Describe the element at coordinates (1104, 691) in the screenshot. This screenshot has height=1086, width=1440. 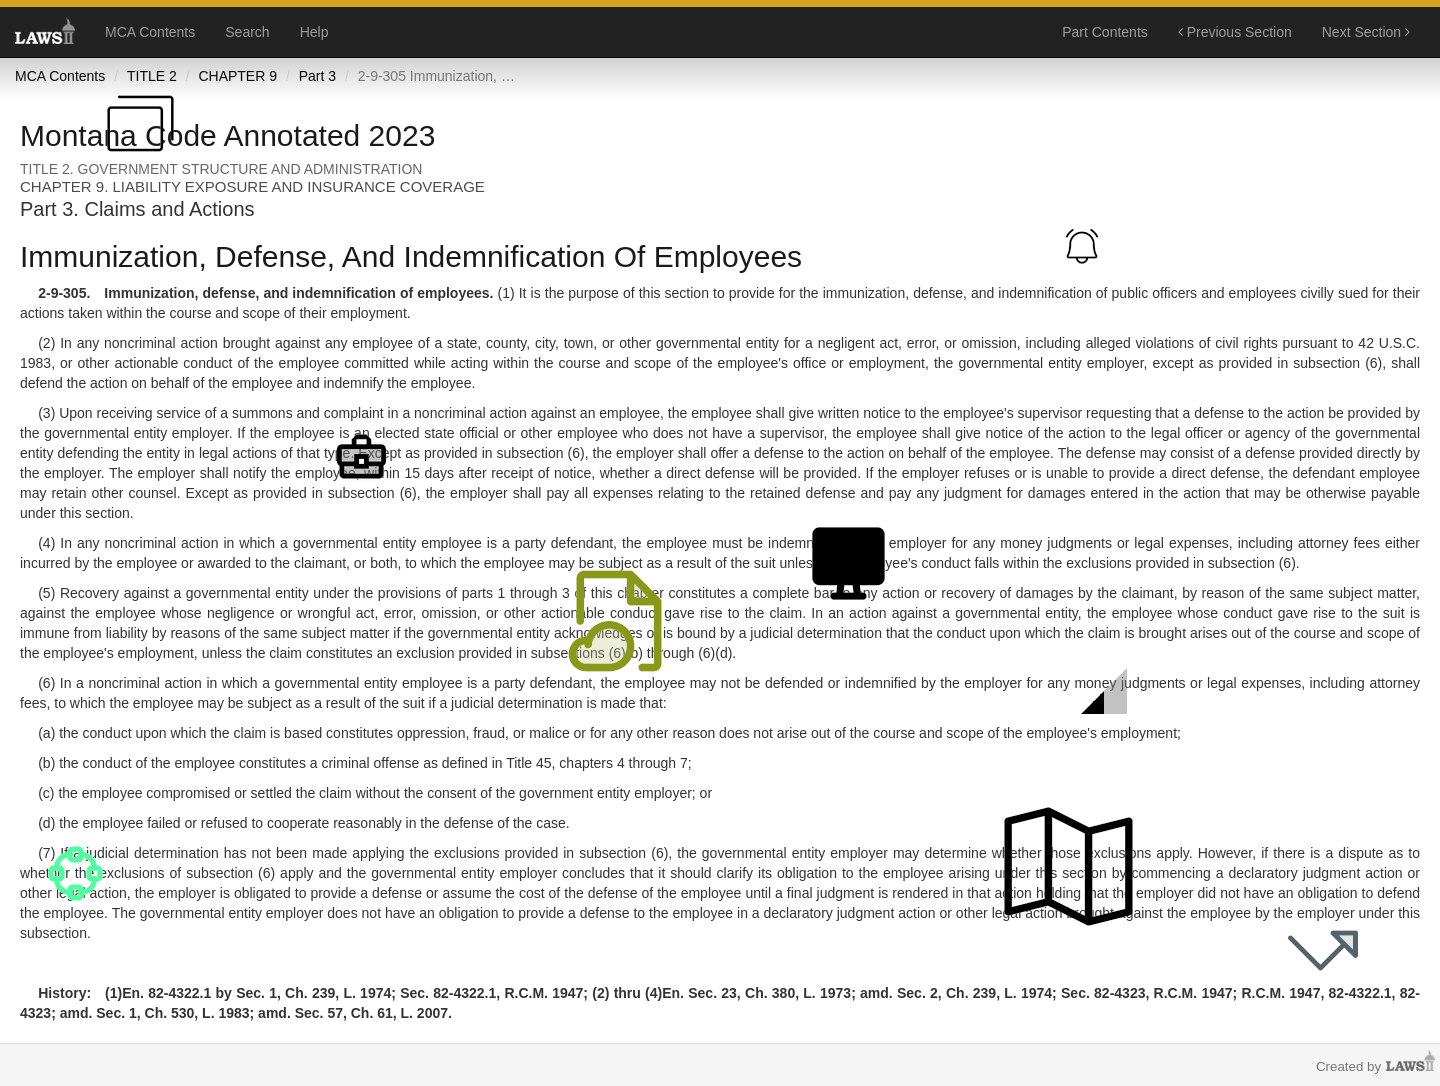
I see `indicates weak cellular signal strength` at that location.